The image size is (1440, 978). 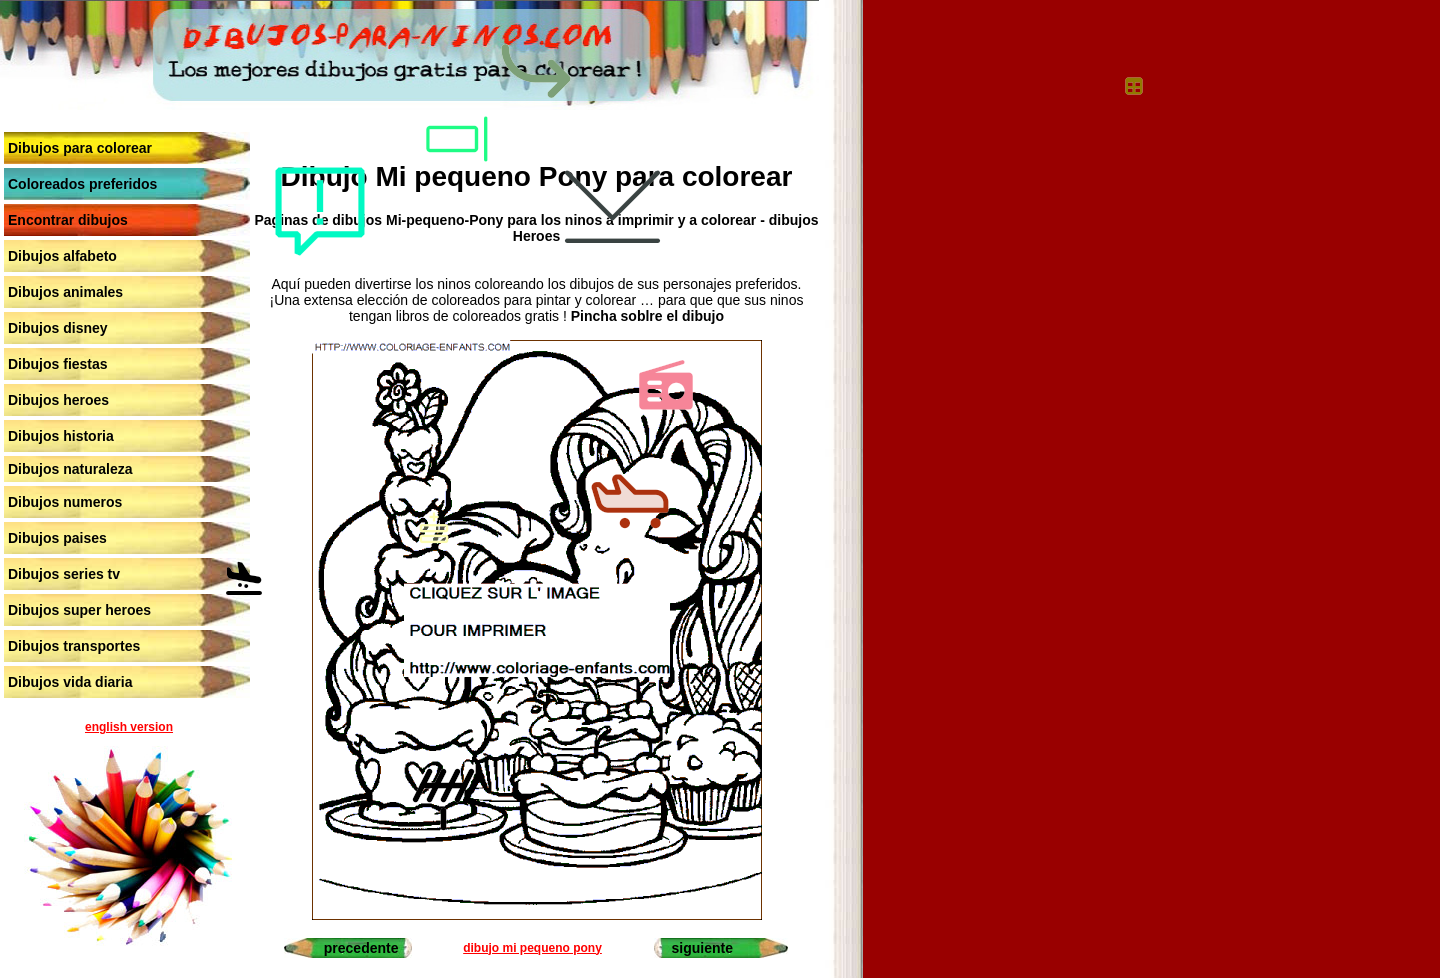 I want to click on indicates wireless signal or broadcast status, so click(x=443, y=799).